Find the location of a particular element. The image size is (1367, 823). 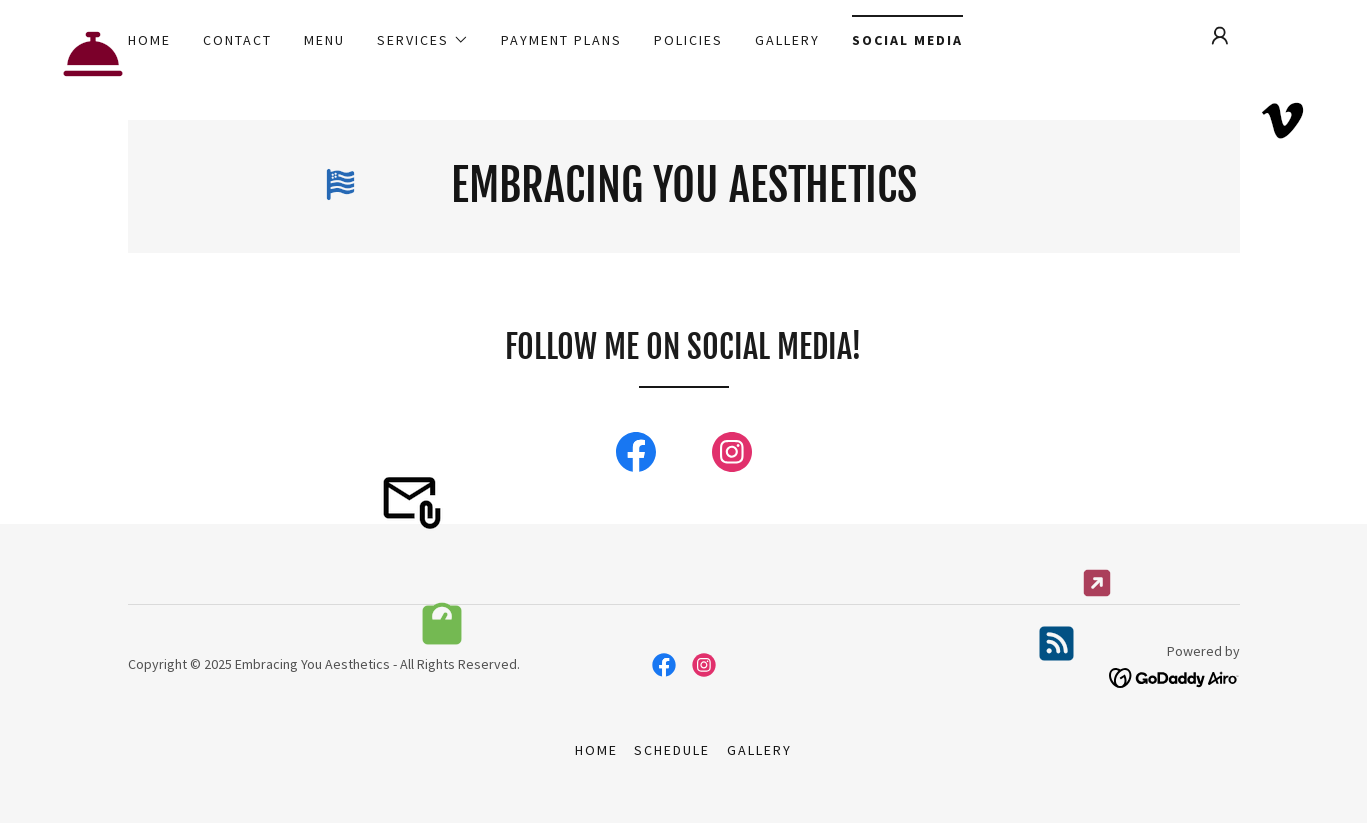

request assistance or customer service is located at coordinates (93, 54).